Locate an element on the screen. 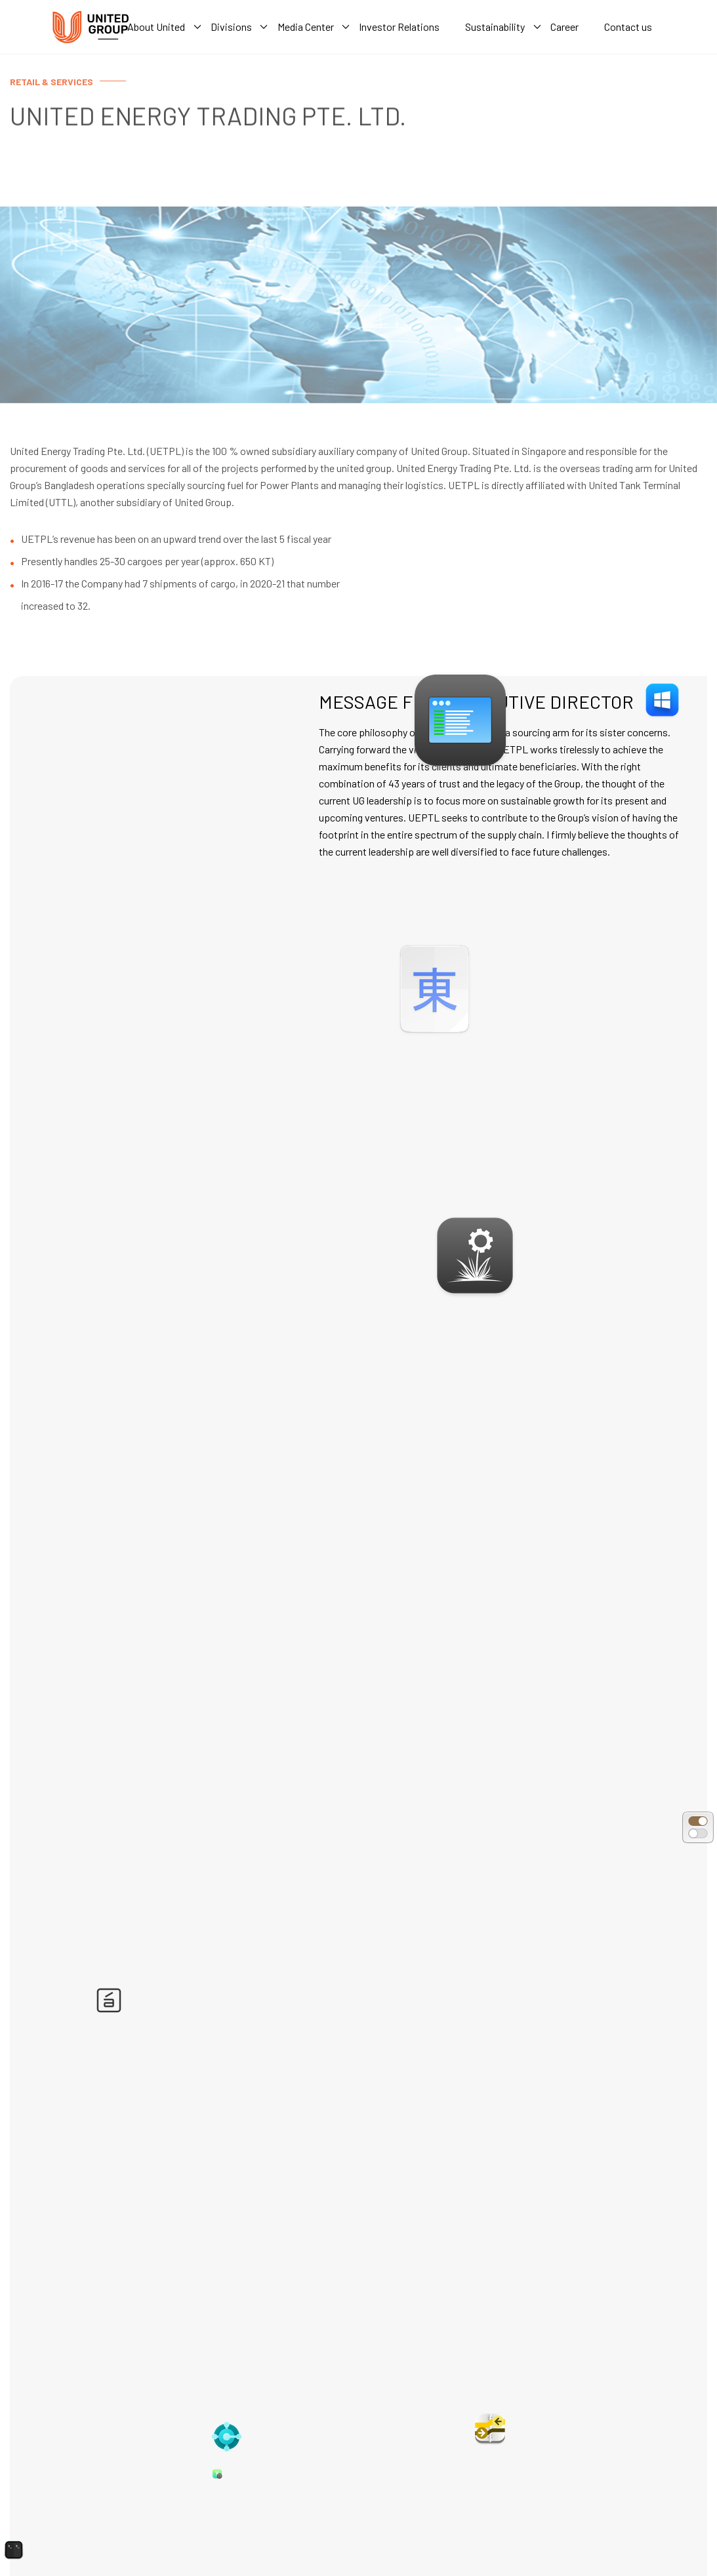 The height and width of the screenshot is (2576, 717). launch wine windows compatibility layer is located at coordinates (662, 700).